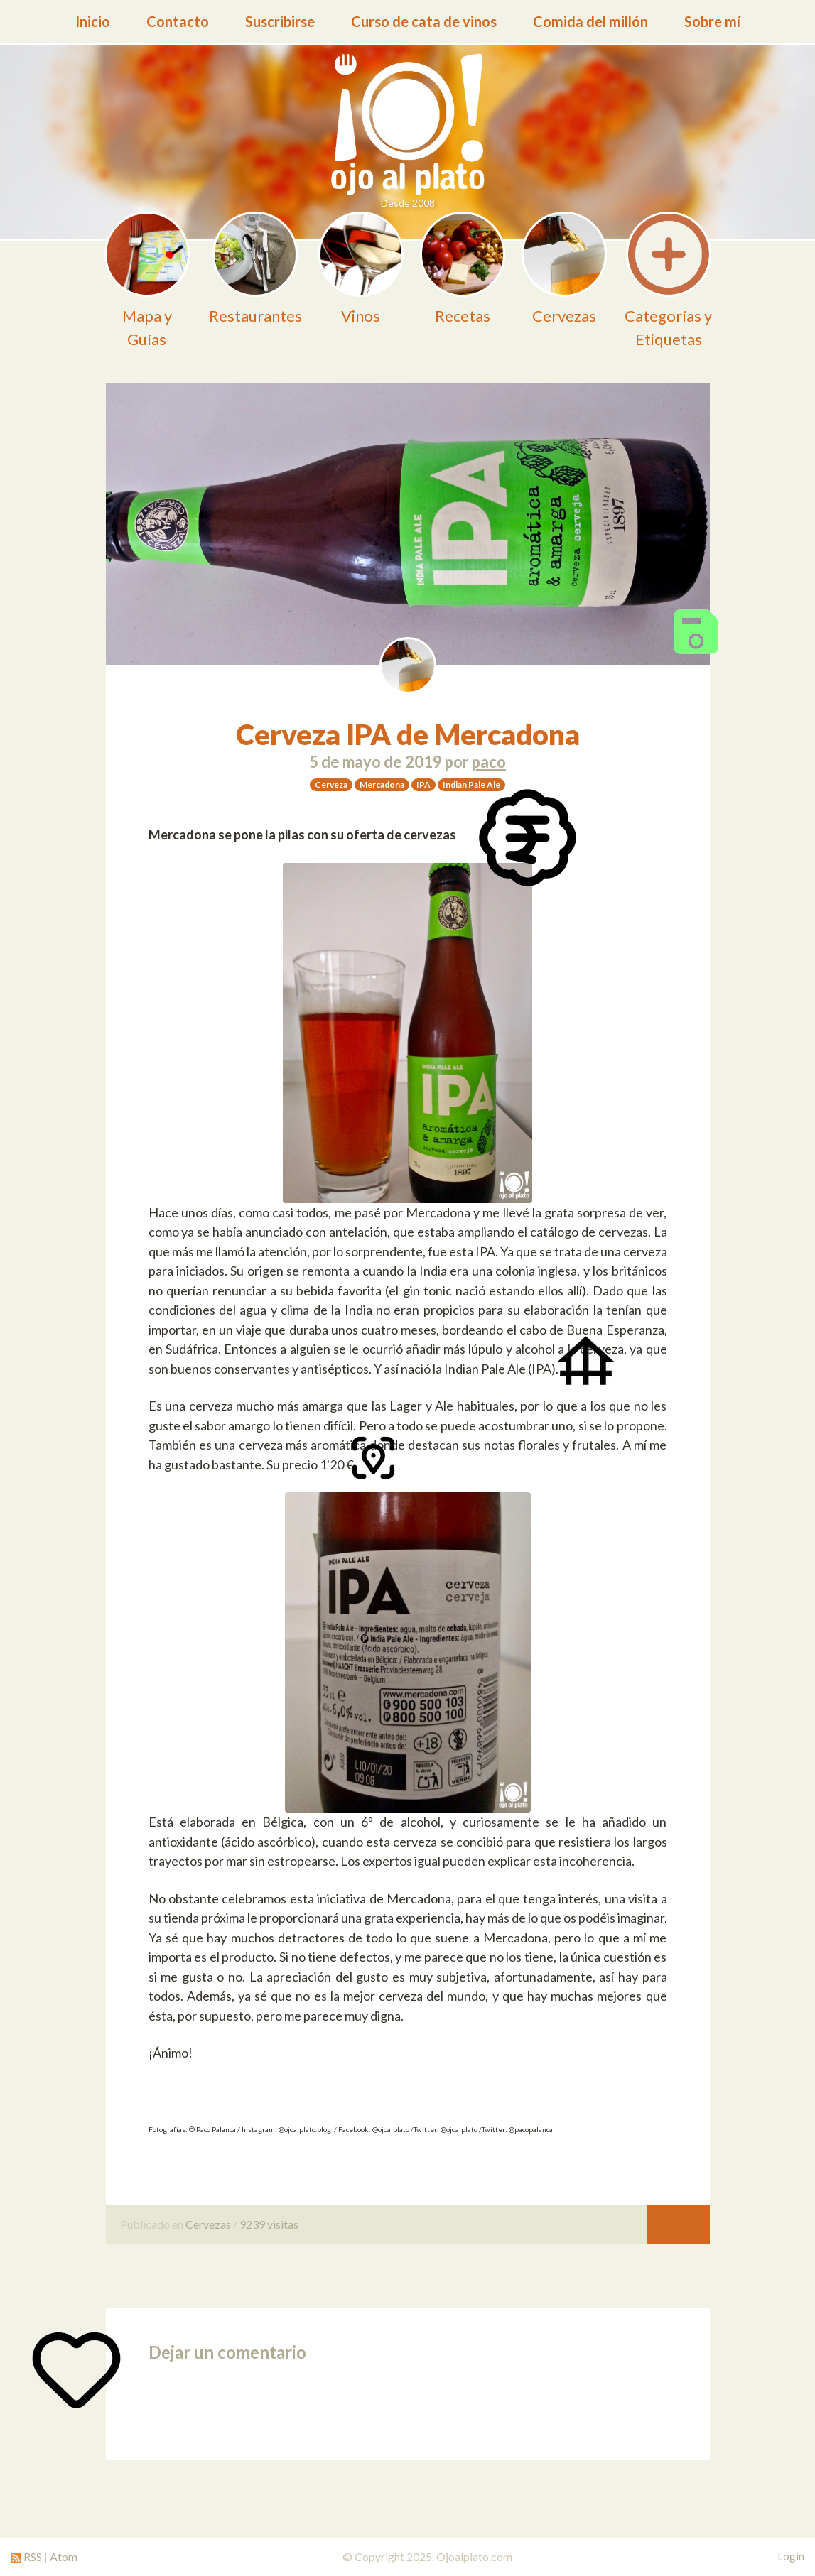 This screenshot has height=2576, width=815. Describe the element at coordinates (76, 2368) in the screenshot. I see `add item to favorites` at that location.